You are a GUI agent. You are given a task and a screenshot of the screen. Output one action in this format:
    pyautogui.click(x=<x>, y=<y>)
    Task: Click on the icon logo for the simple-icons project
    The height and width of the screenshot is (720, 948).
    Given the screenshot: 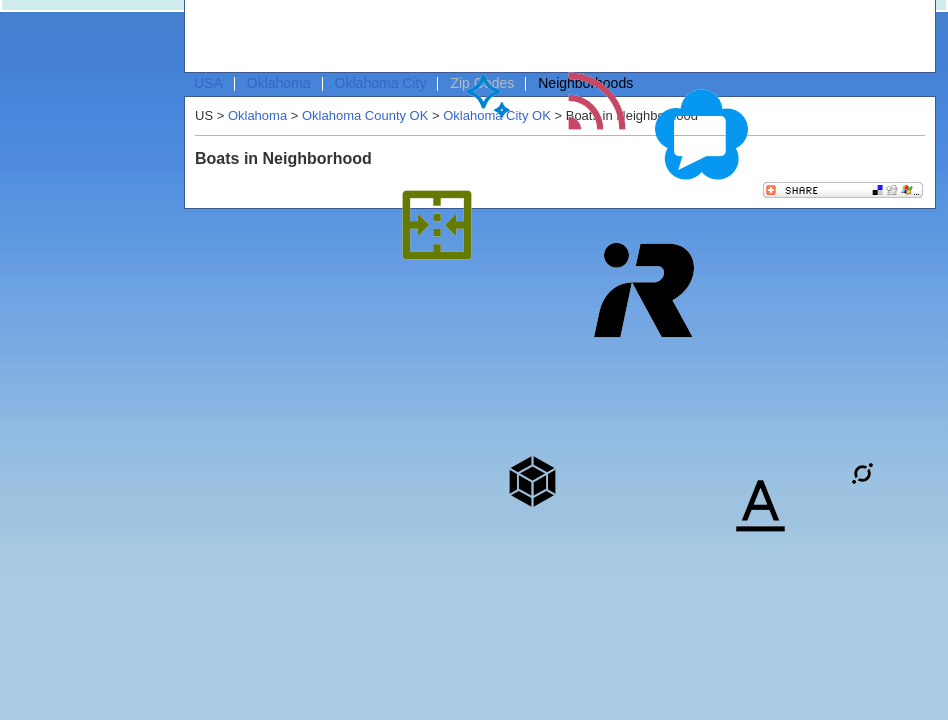 What is the action you would take?
    pyautogui.click(x=862, y=473)
    